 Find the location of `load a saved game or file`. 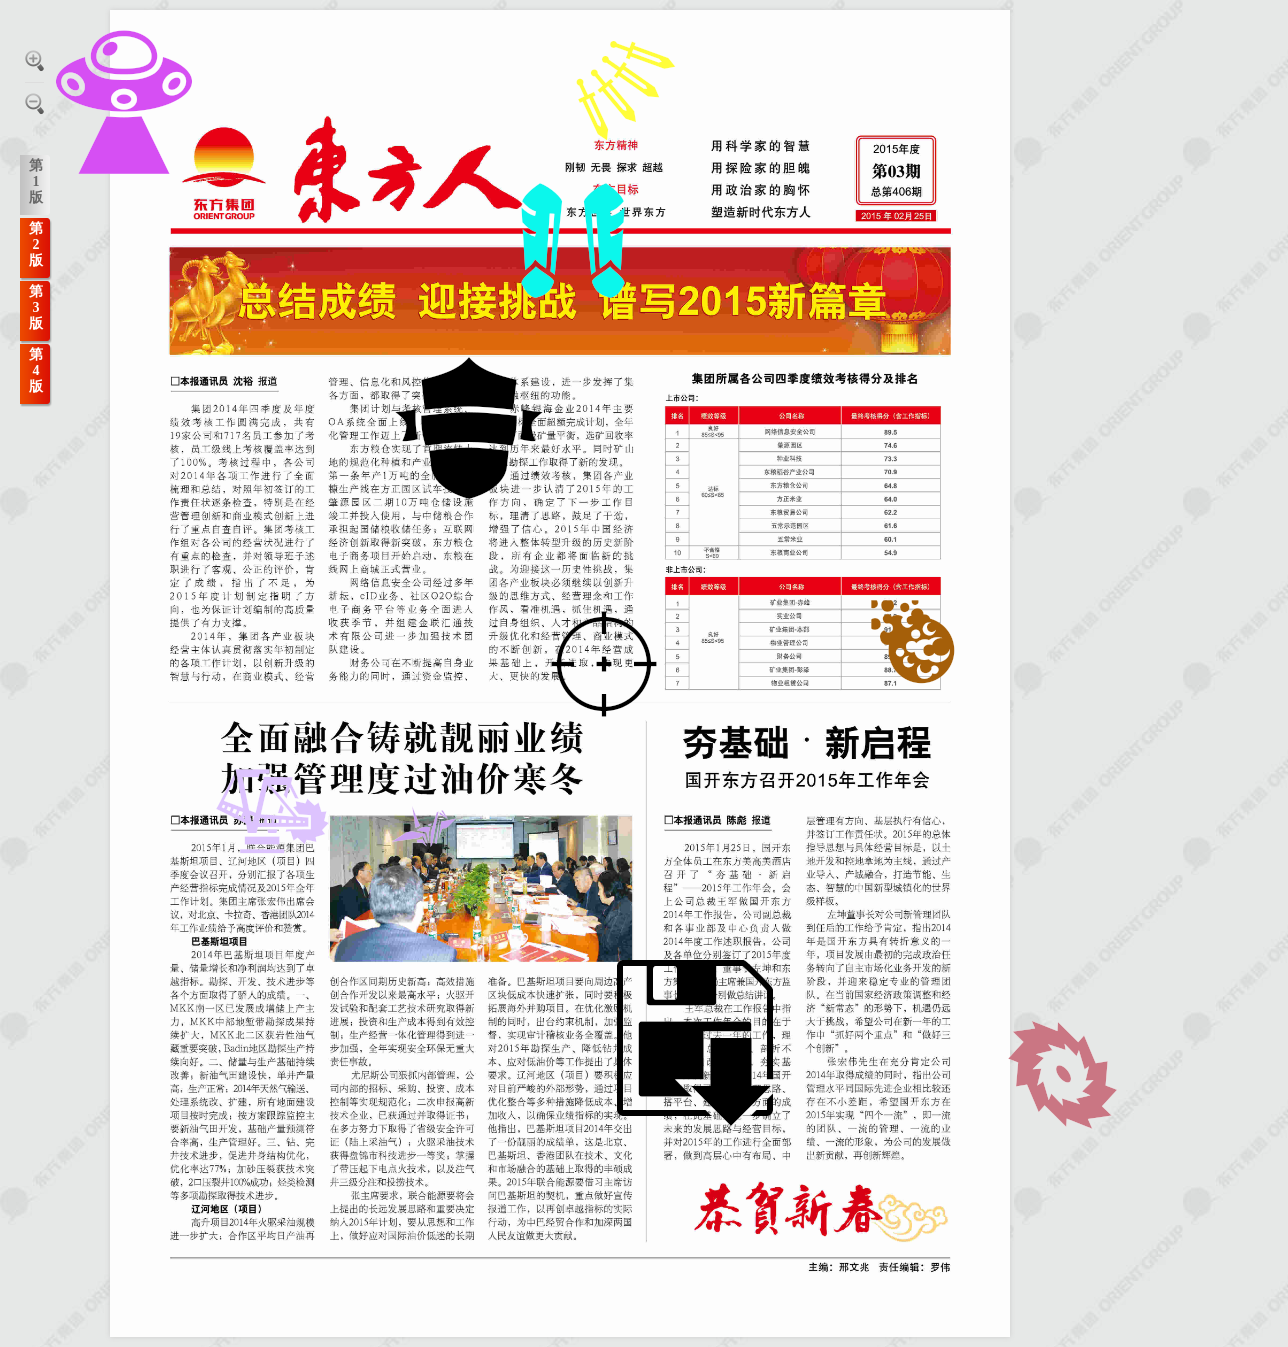

load a saved game or file is located at coordinates (695, 1038).